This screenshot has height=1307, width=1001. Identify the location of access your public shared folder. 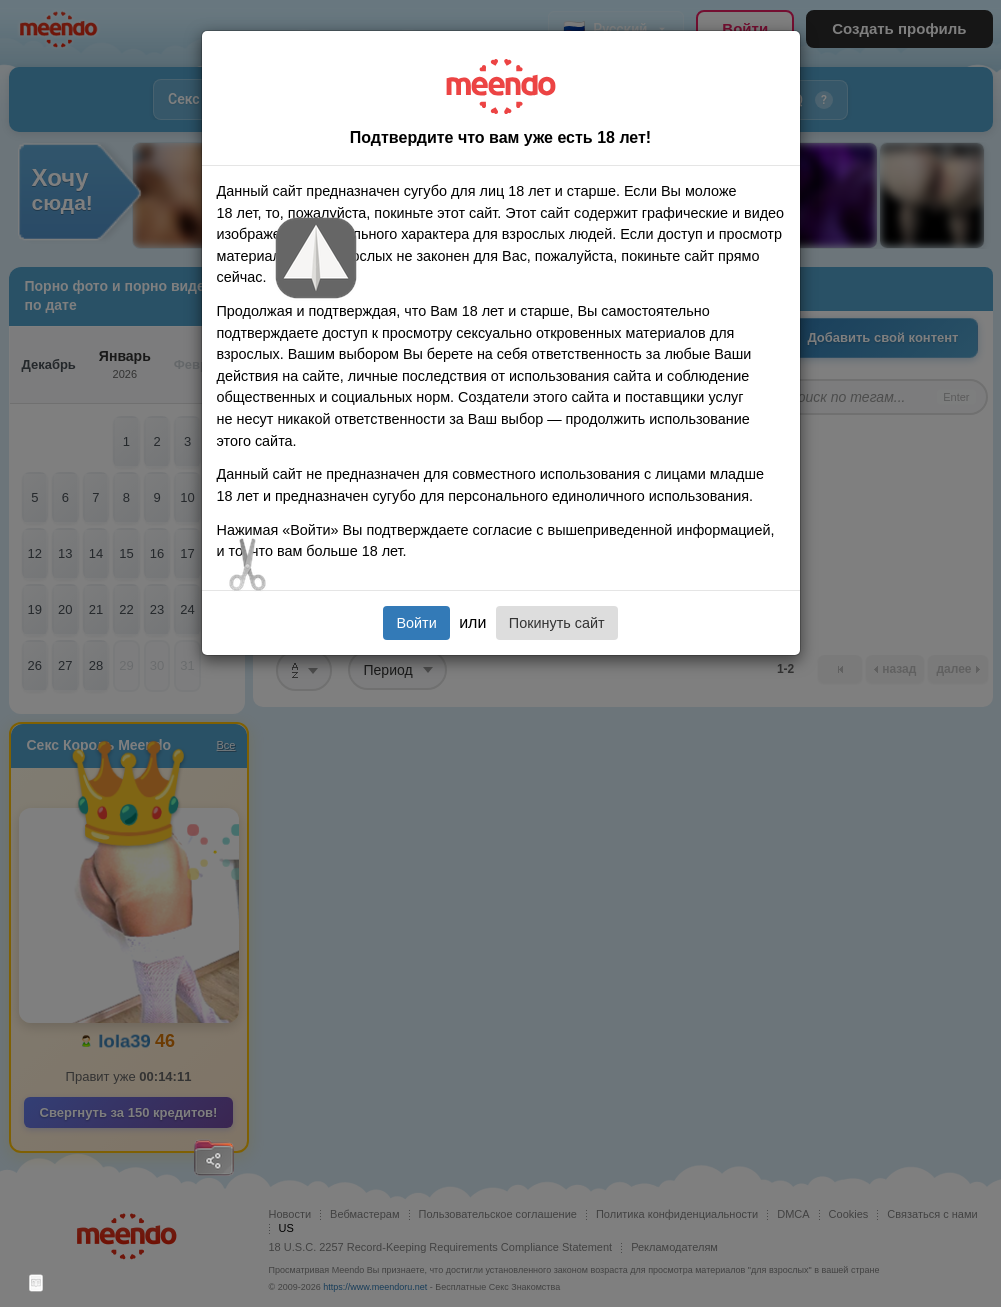
(214, 1157).